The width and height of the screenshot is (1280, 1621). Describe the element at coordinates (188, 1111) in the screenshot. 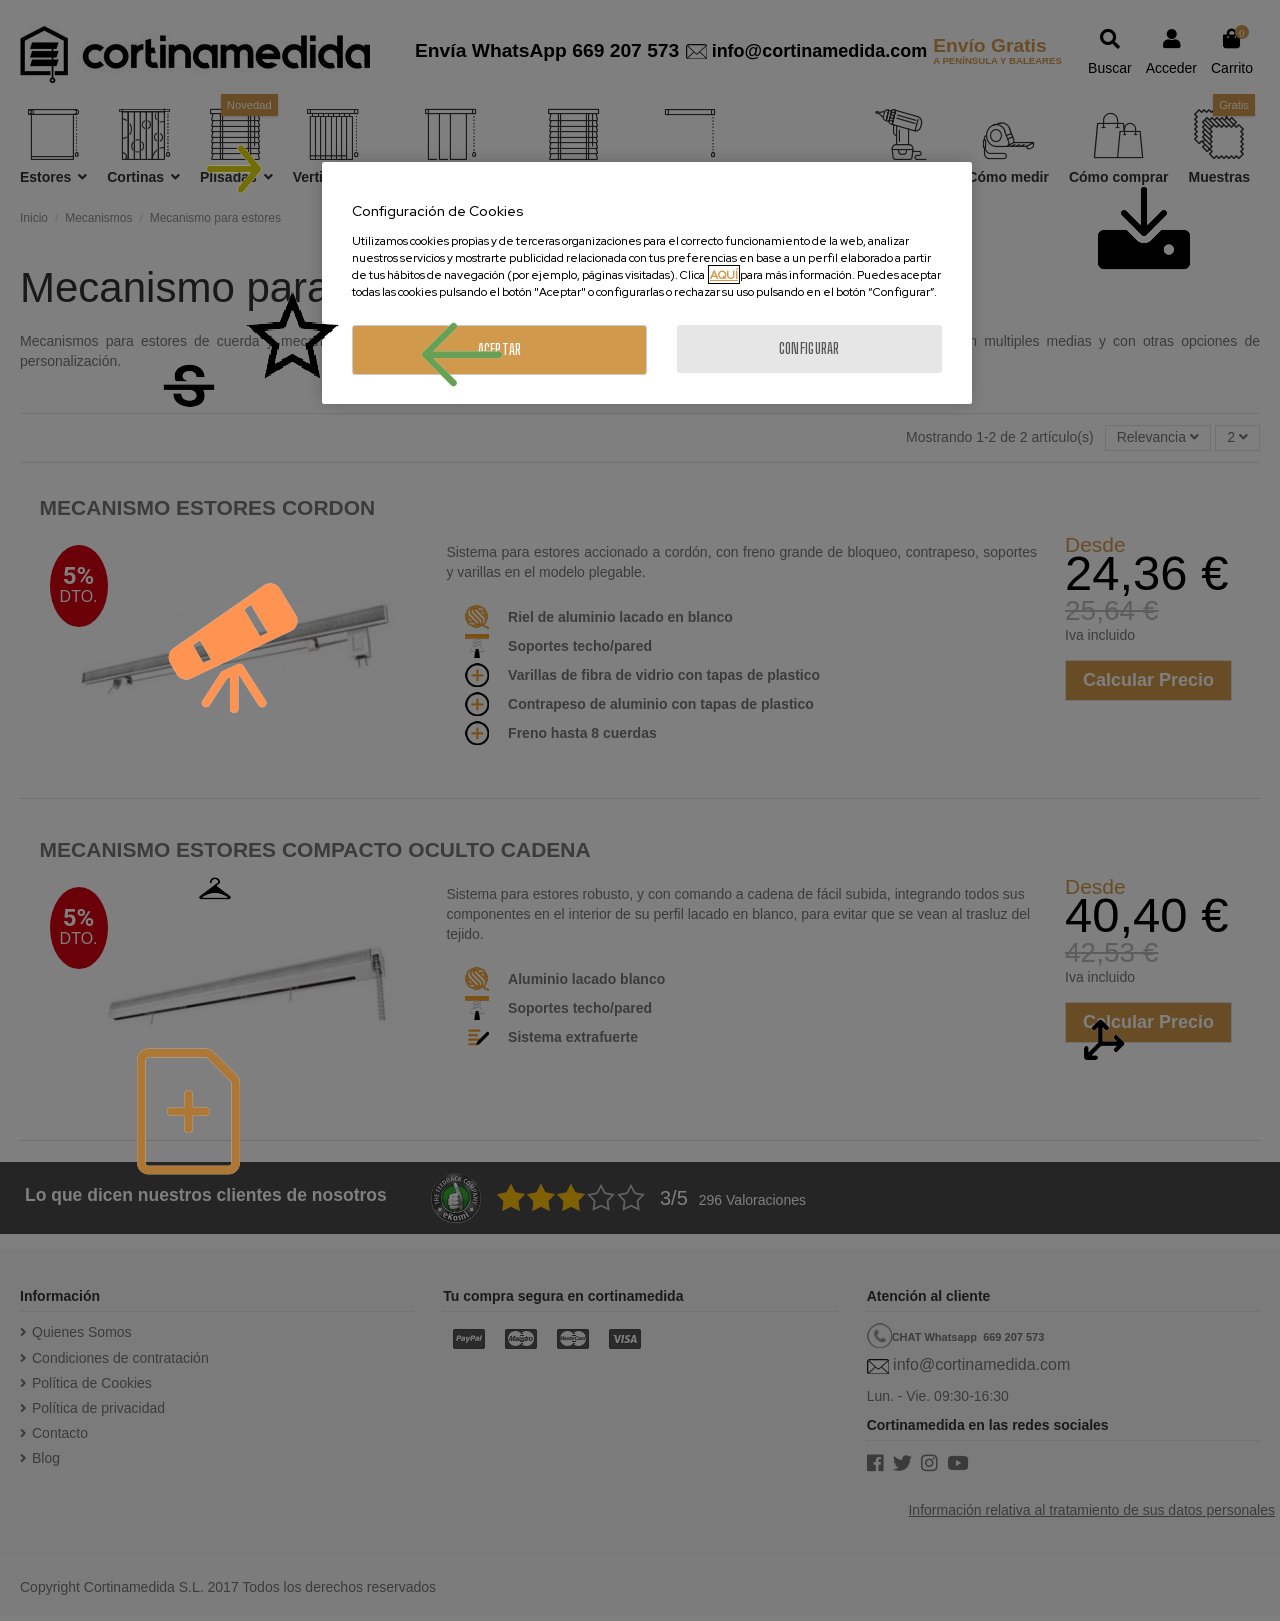

I see `add a new file` at that location.